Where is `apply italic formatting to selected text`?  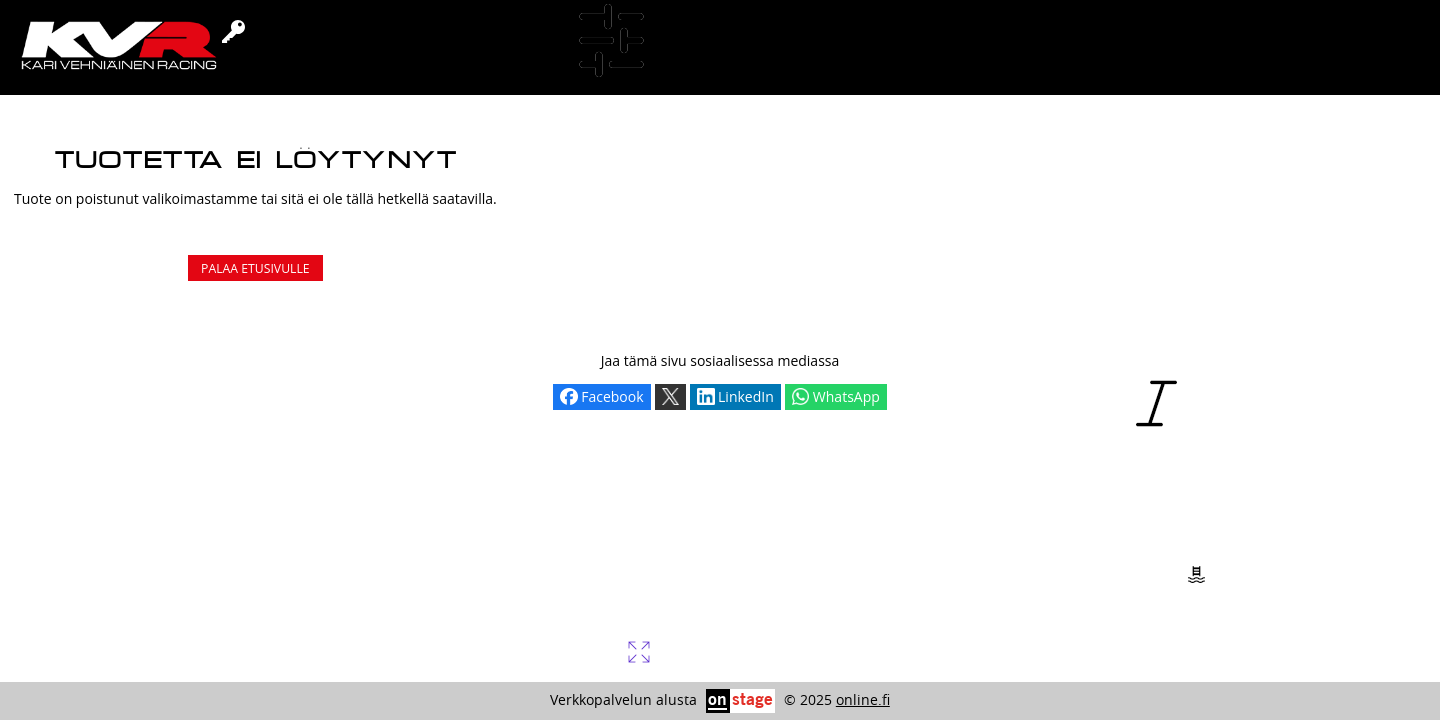
apply italic formatting to selected text is located at coordinates (1156, 403).